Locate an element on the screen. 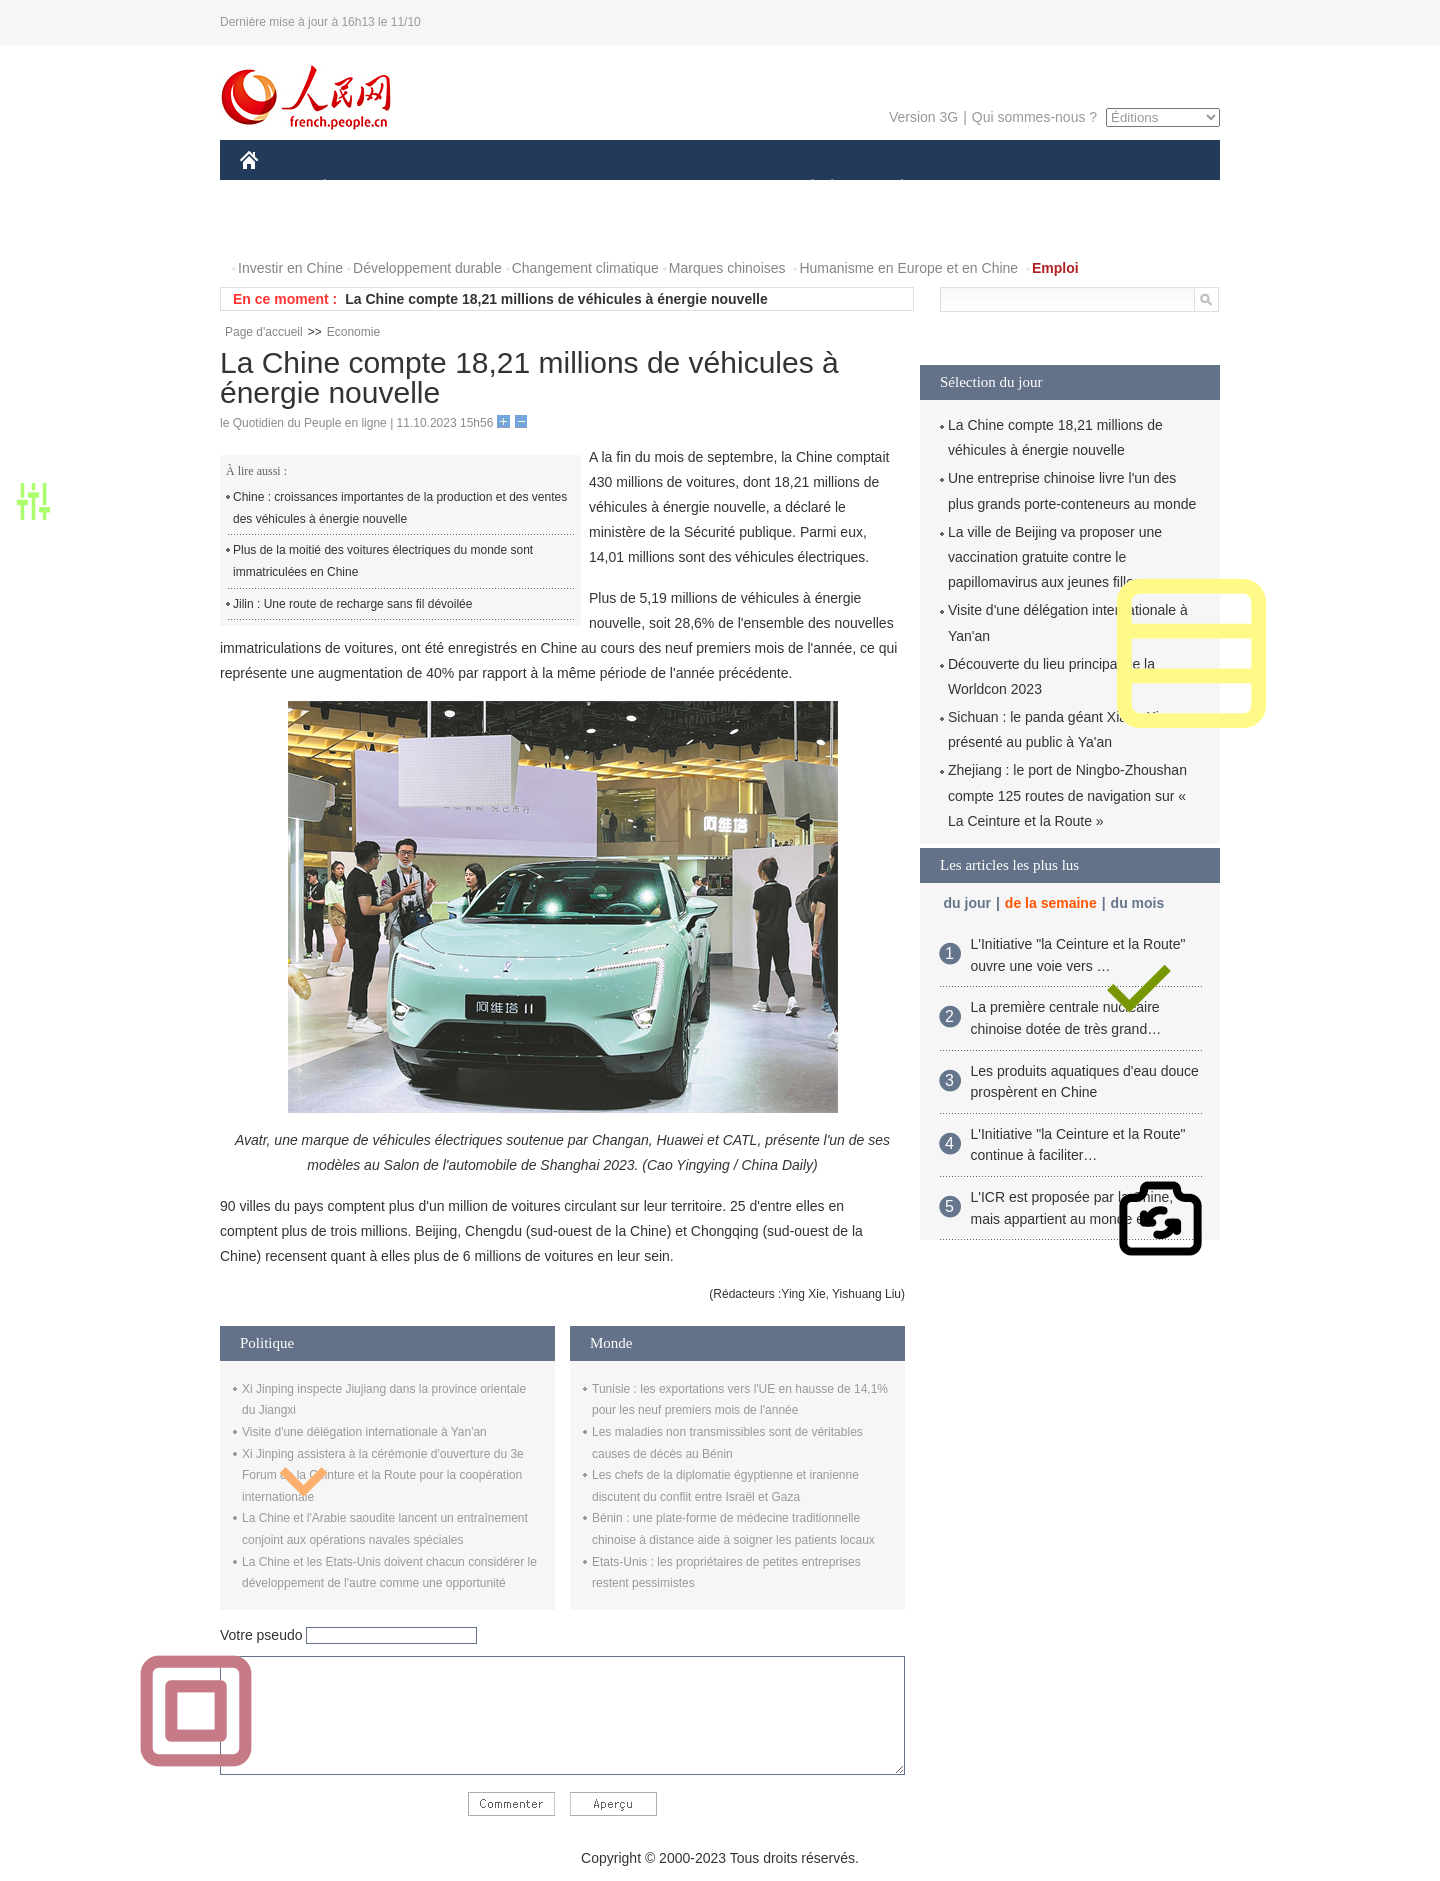 The image size is (1440, 1881). switch between front and rear camera is located at coordinates (1160, 1218).